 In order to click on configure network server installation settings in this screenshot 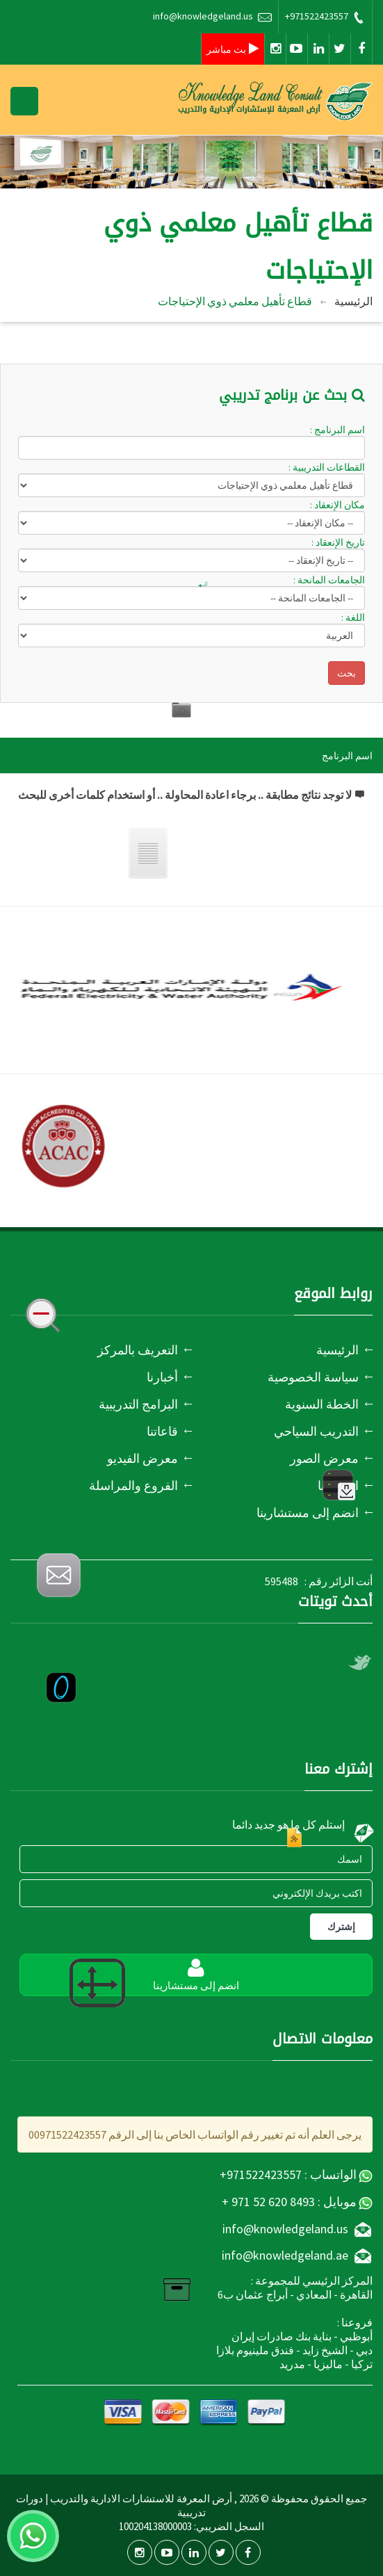, I will do `click(338, 1485)`.